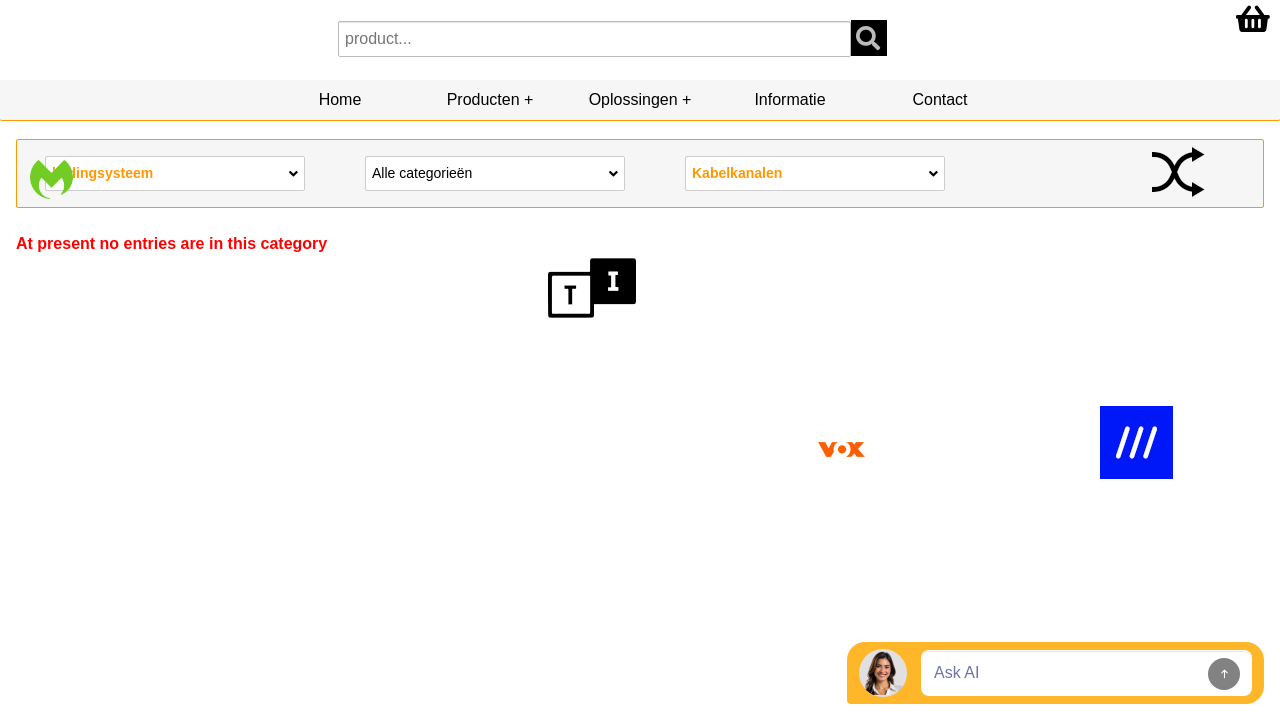  Describe the element at coordinates (1177, 172) in the screenshot. I see `shuffle playback order` at that location.